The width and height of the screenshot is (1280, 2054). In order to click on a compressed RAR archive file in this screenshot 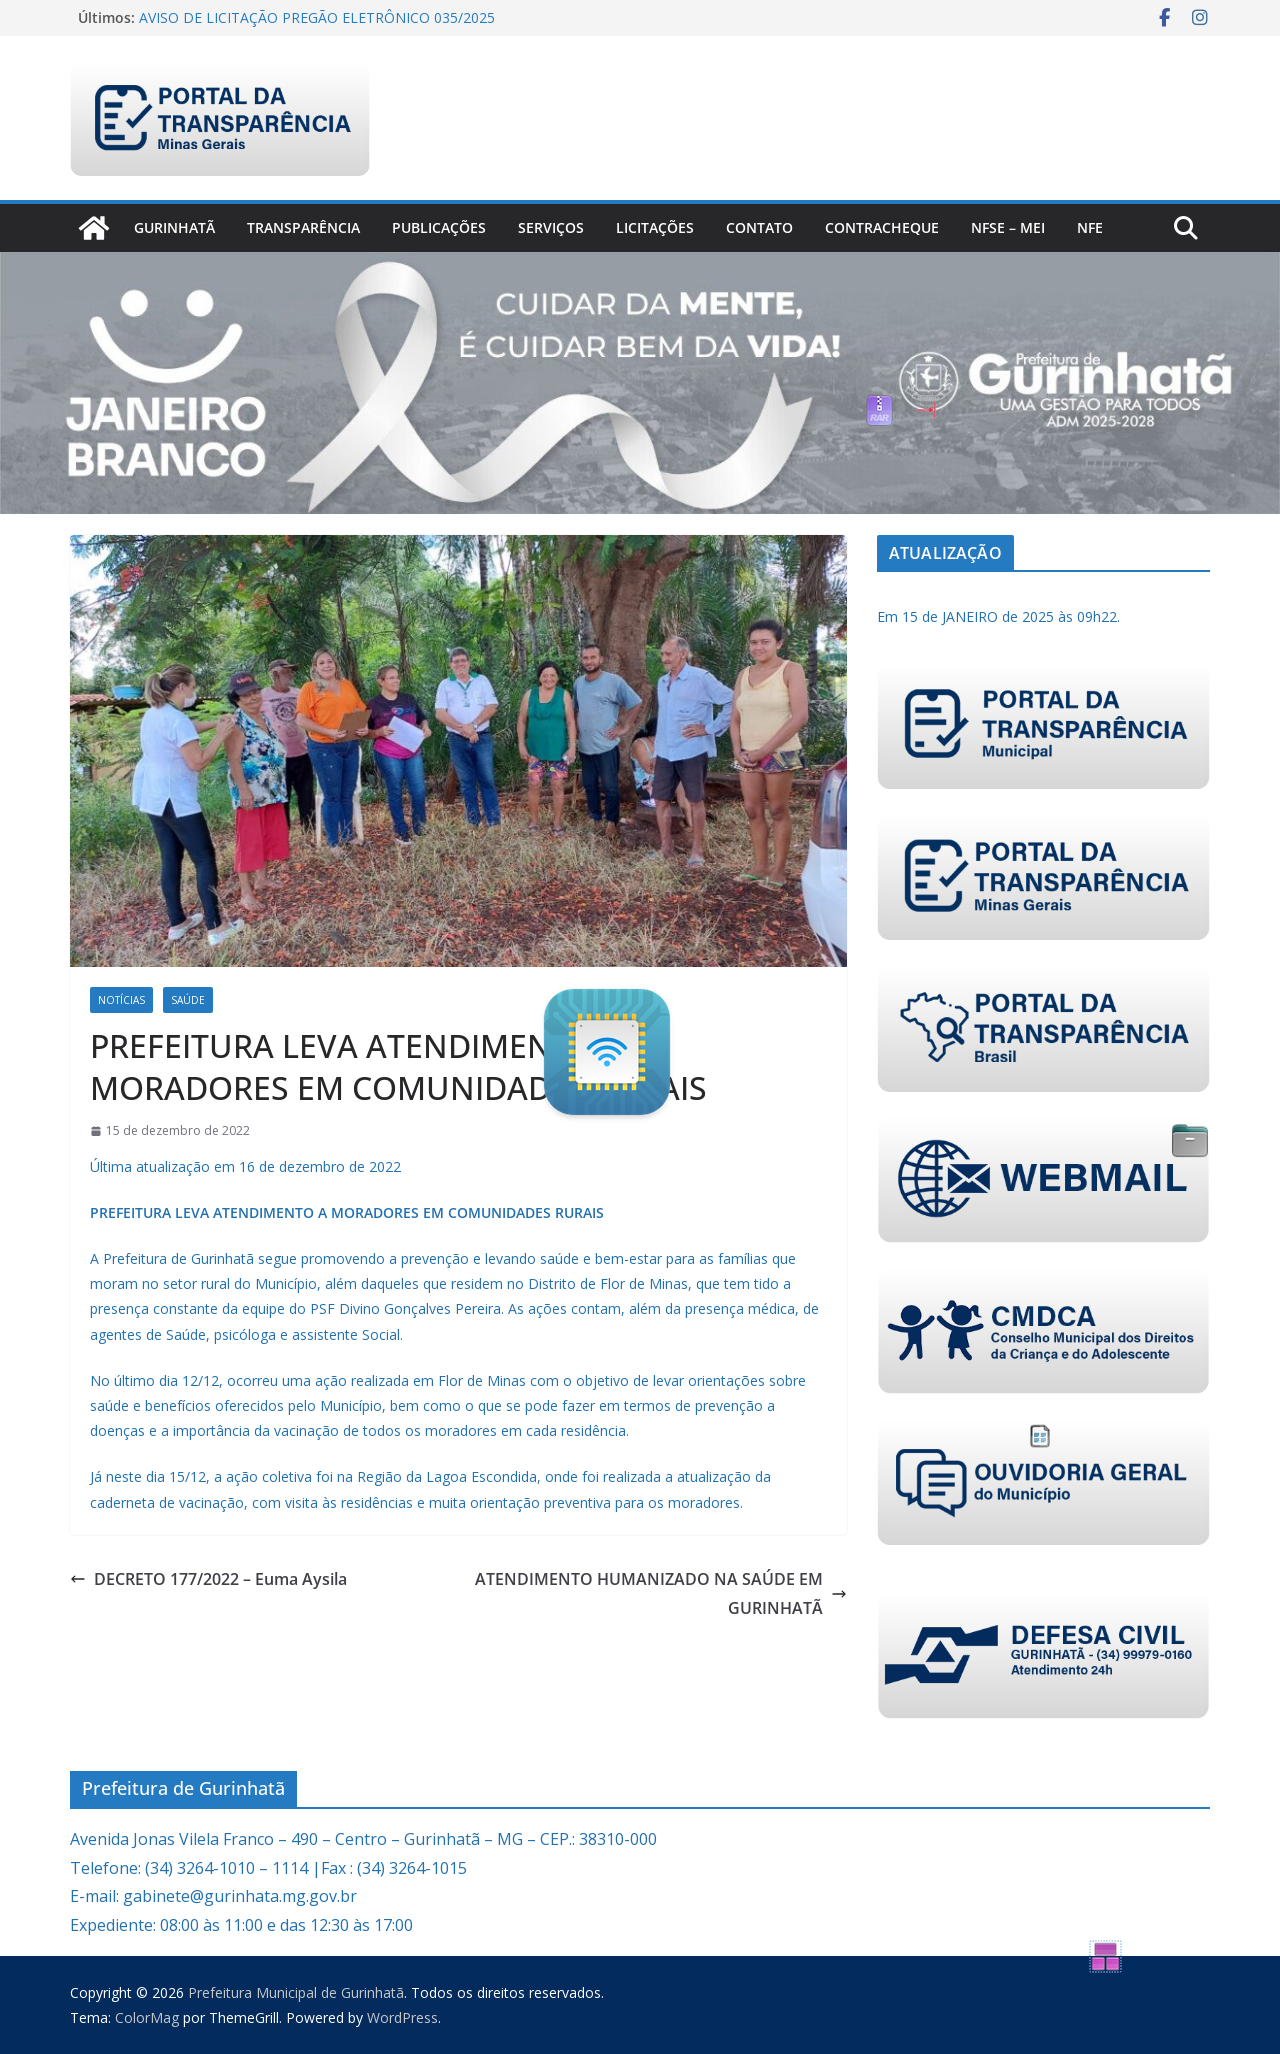, I will do `click(879, 410)`.